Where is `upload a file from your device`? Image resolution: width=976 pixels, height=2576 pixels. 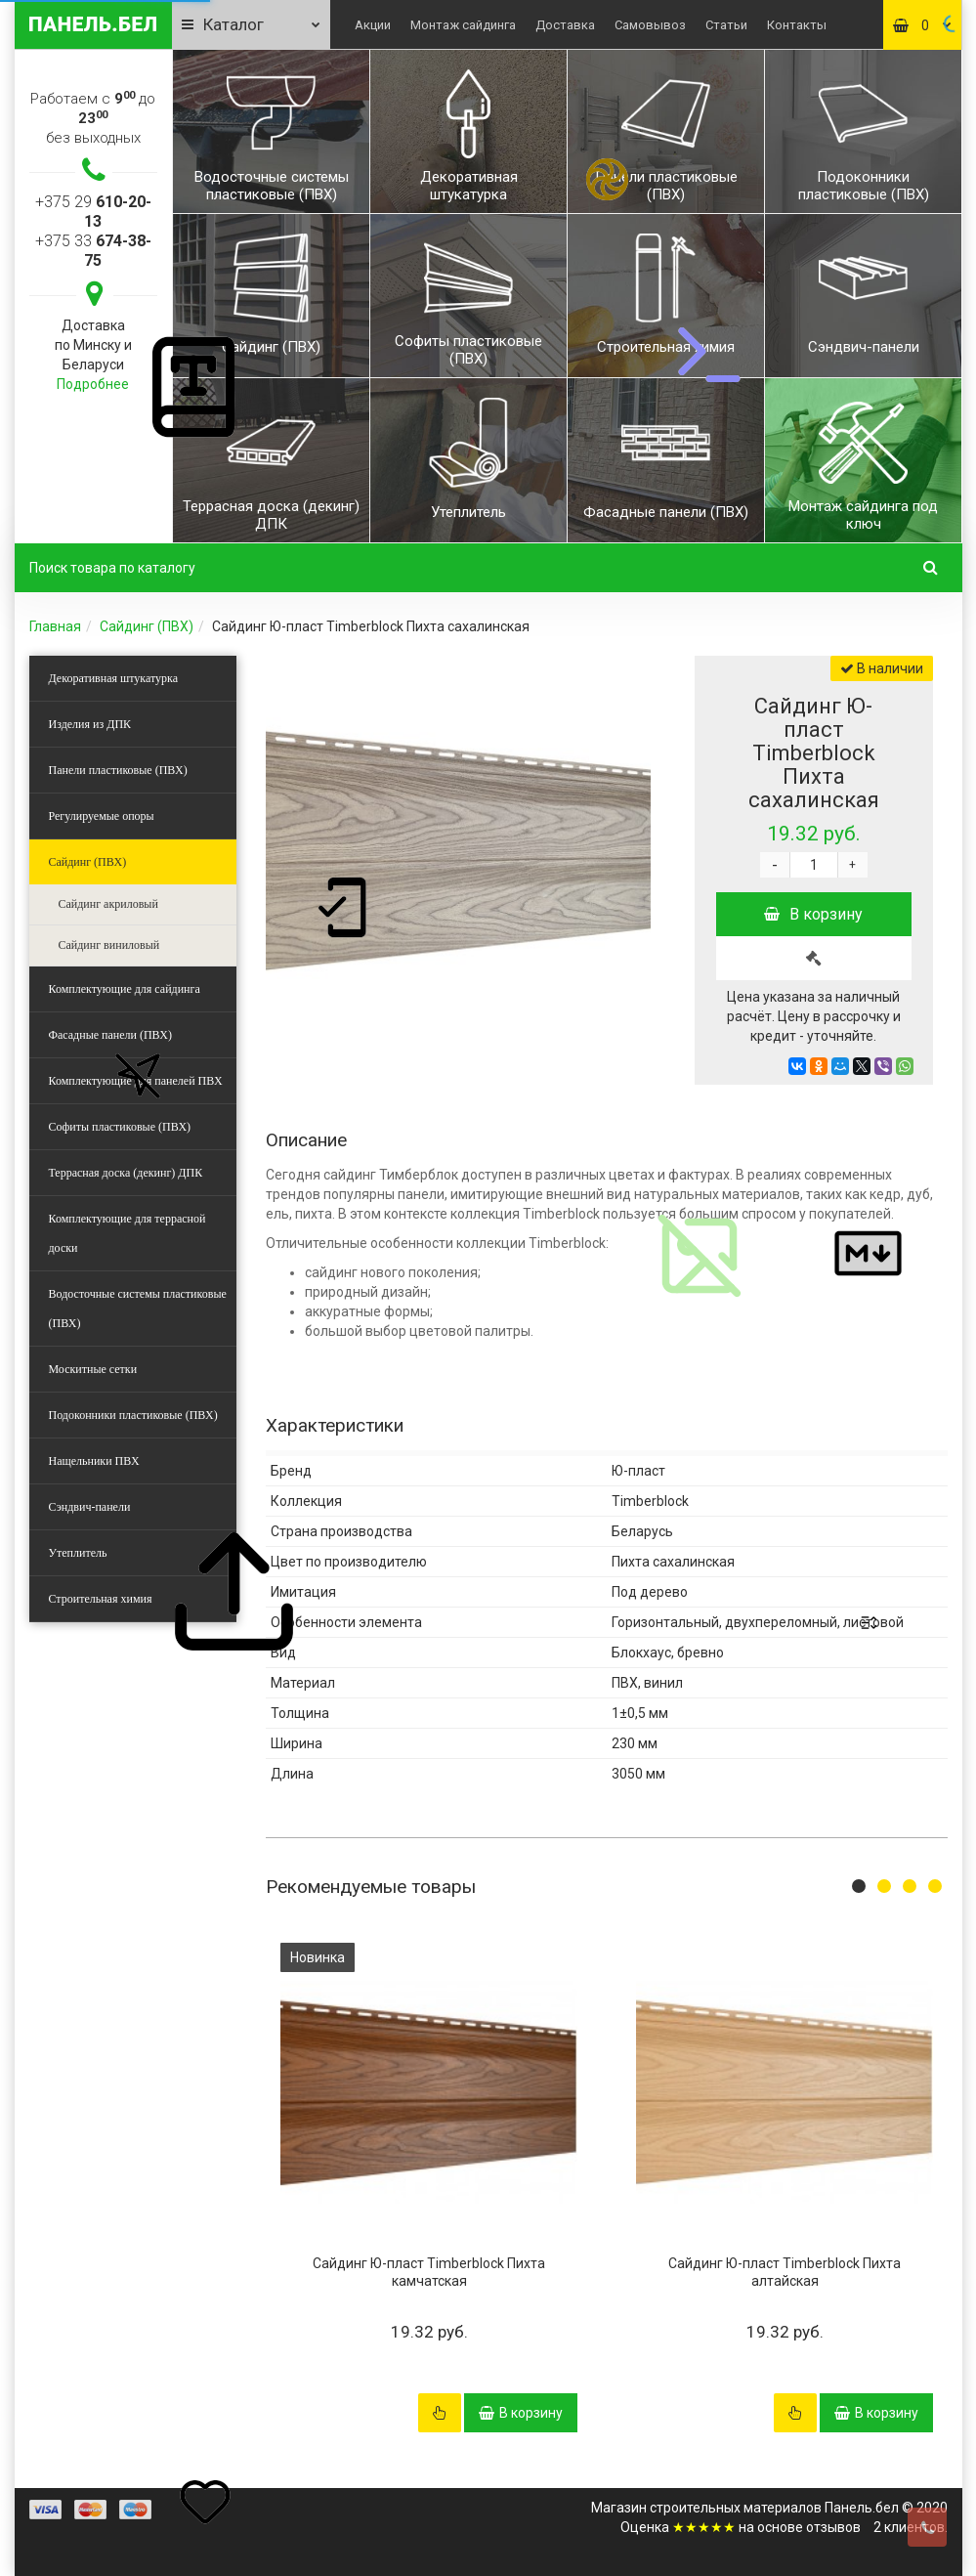 upload a file from your device is located at coordinates (233, 1591).